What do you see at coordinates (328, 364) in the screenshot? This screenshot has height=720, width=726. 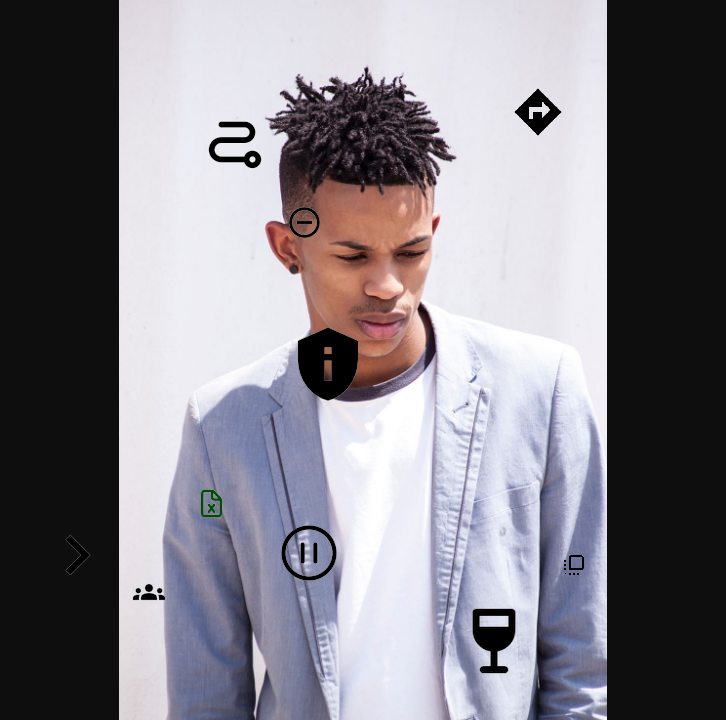 I see `view privacy policy or settings` at bounding box center [328, 364].